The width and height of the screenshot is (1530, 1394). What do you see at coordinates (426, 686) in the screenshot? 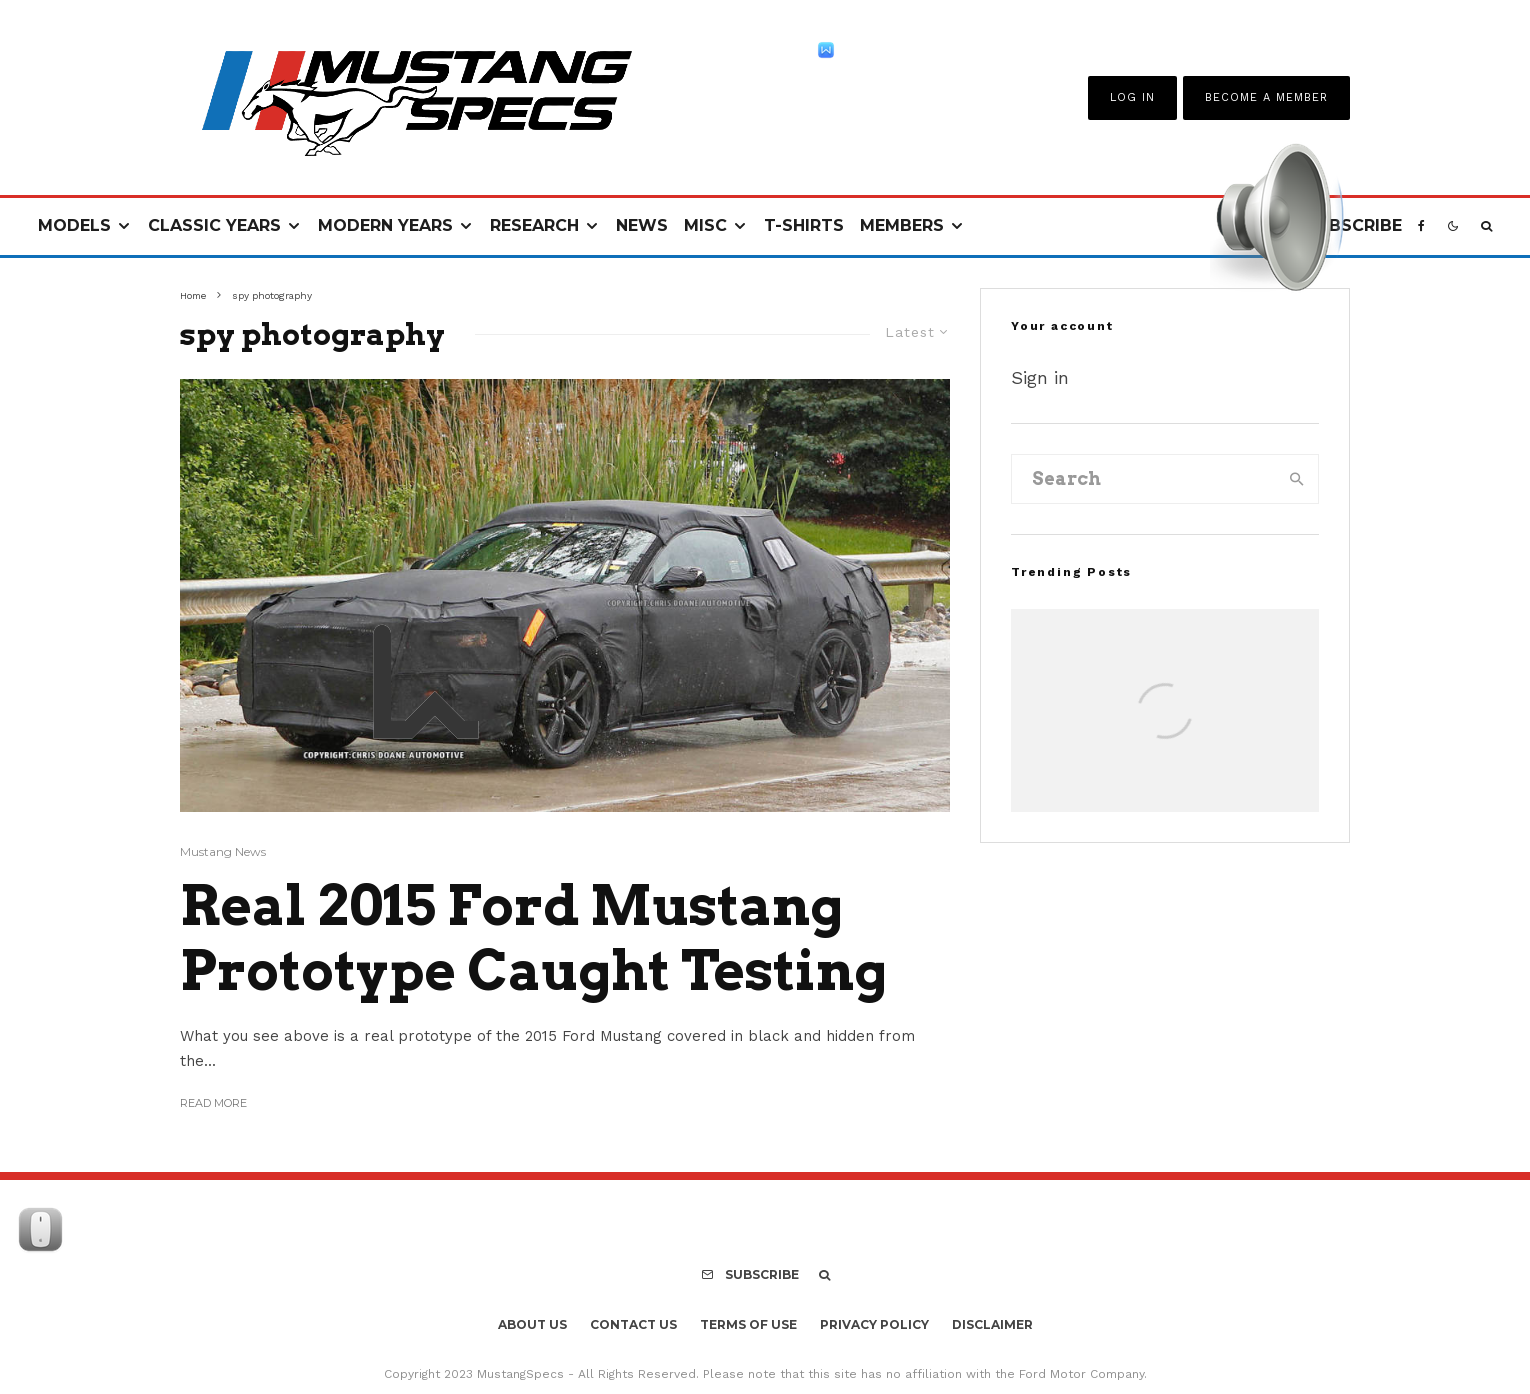
I see `launch the nibbles snake game` at bounding box center [426, 686].